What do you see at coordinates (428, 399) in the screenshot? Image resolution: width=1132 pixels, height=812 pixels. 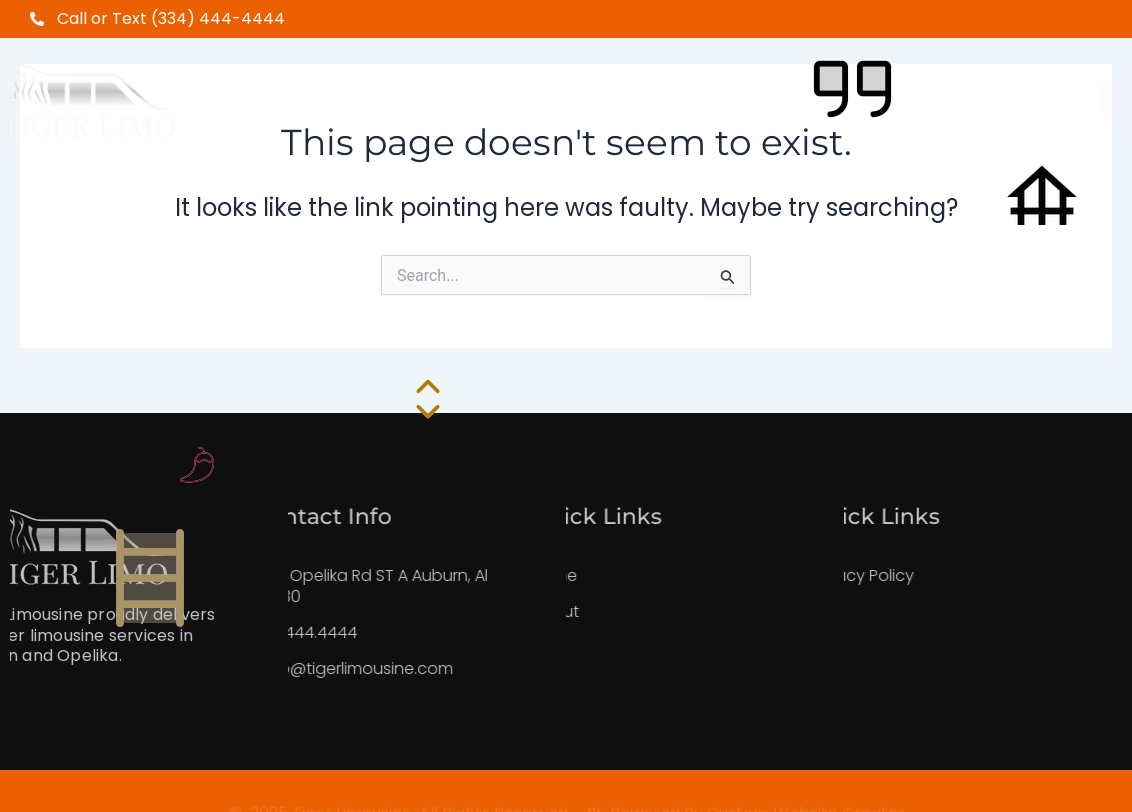 I see `expand or collapse a dropdown menu` at bounding box center [428, 399].